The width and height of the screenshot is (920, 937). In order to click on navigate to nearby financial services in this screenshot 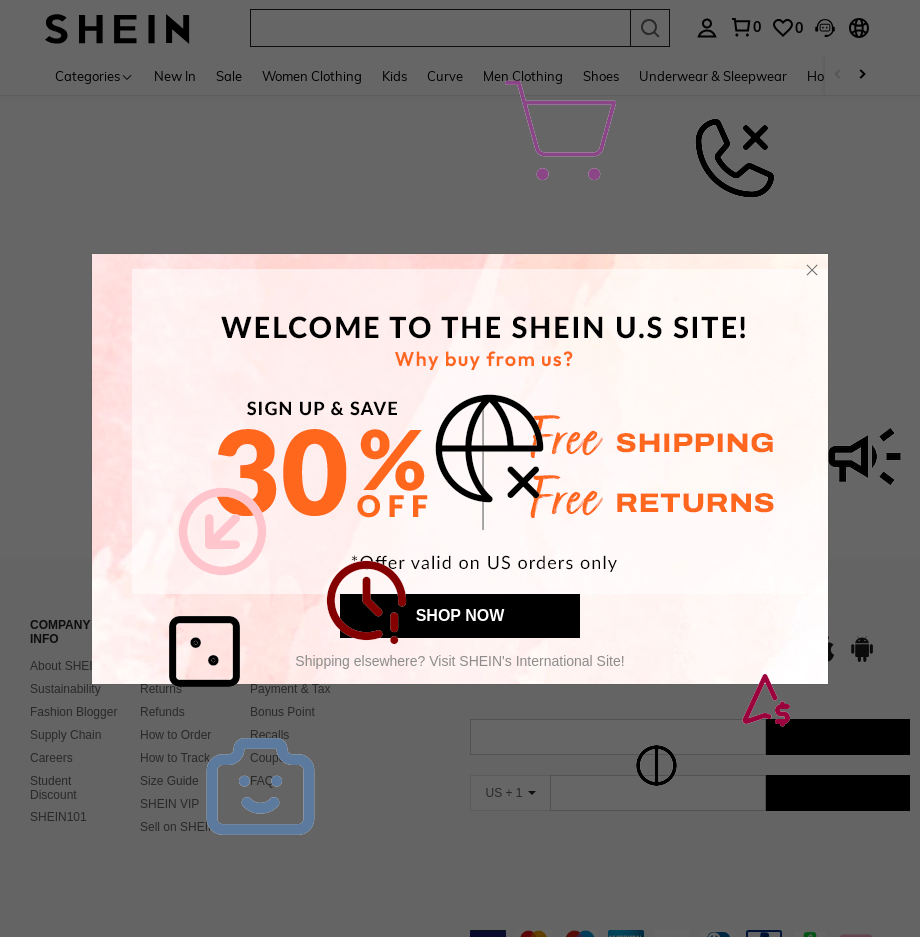, I will do `click(765, 699)`.